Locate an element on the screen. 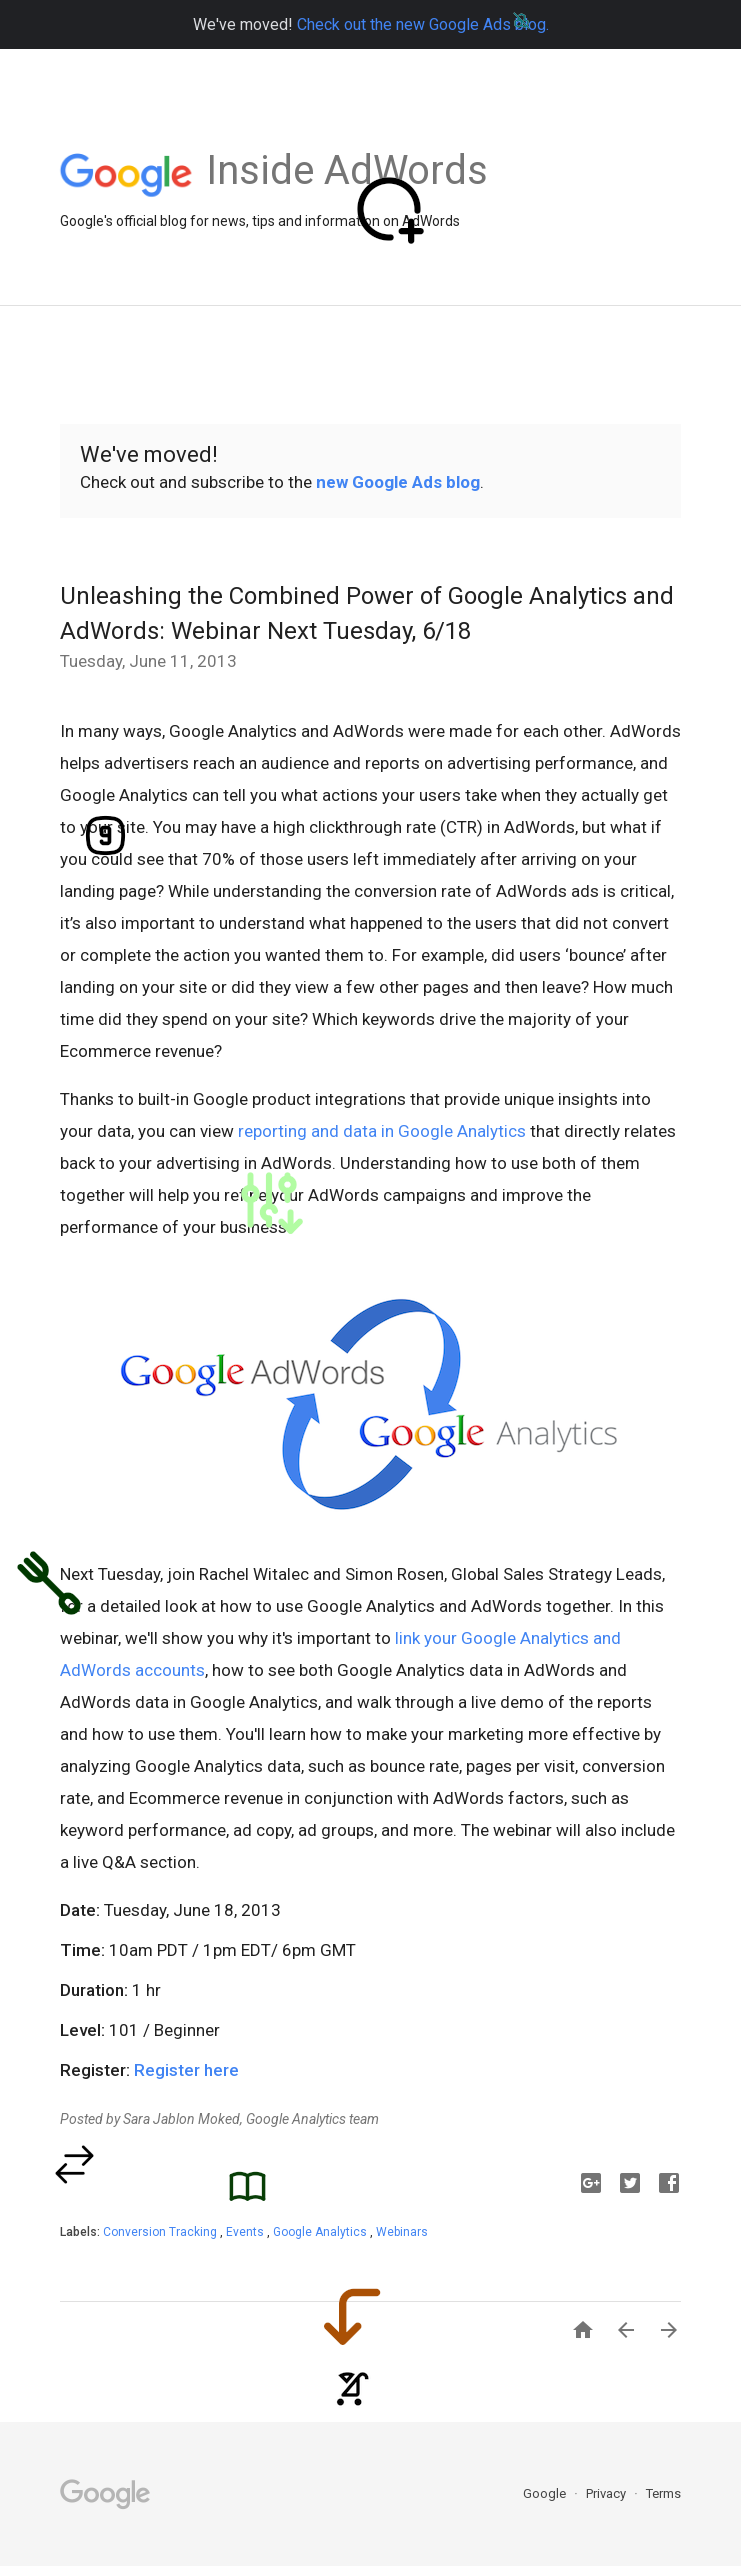  go back and down in navigation is located at coordinates (354, 2315).